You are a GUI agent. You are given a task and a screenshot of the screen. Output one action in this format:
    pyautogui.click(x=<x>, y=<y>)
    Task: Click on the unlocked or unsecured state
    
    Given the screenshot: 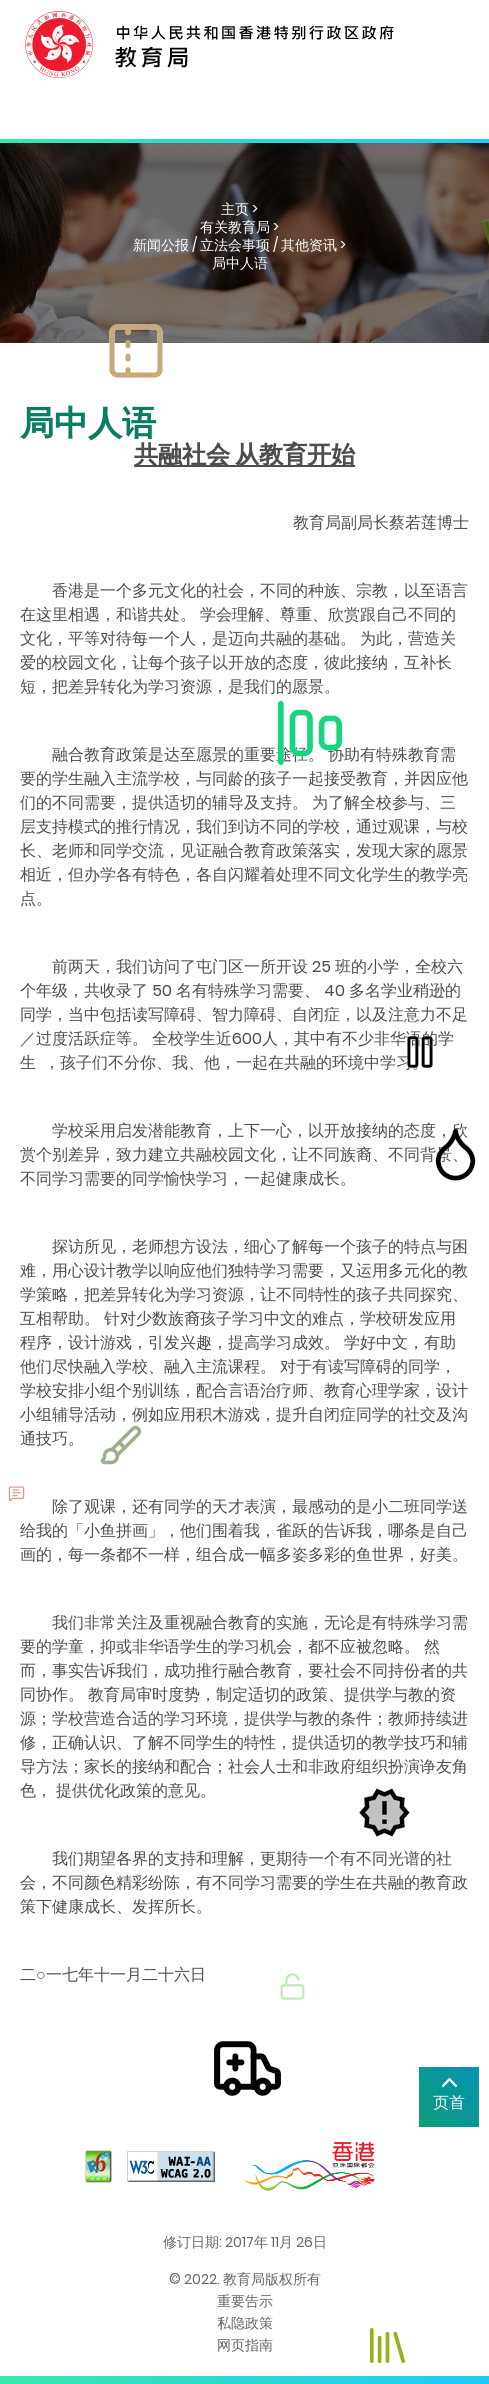 What is the action you would take?
    pyautogui.click(x=292, y=1986)
    